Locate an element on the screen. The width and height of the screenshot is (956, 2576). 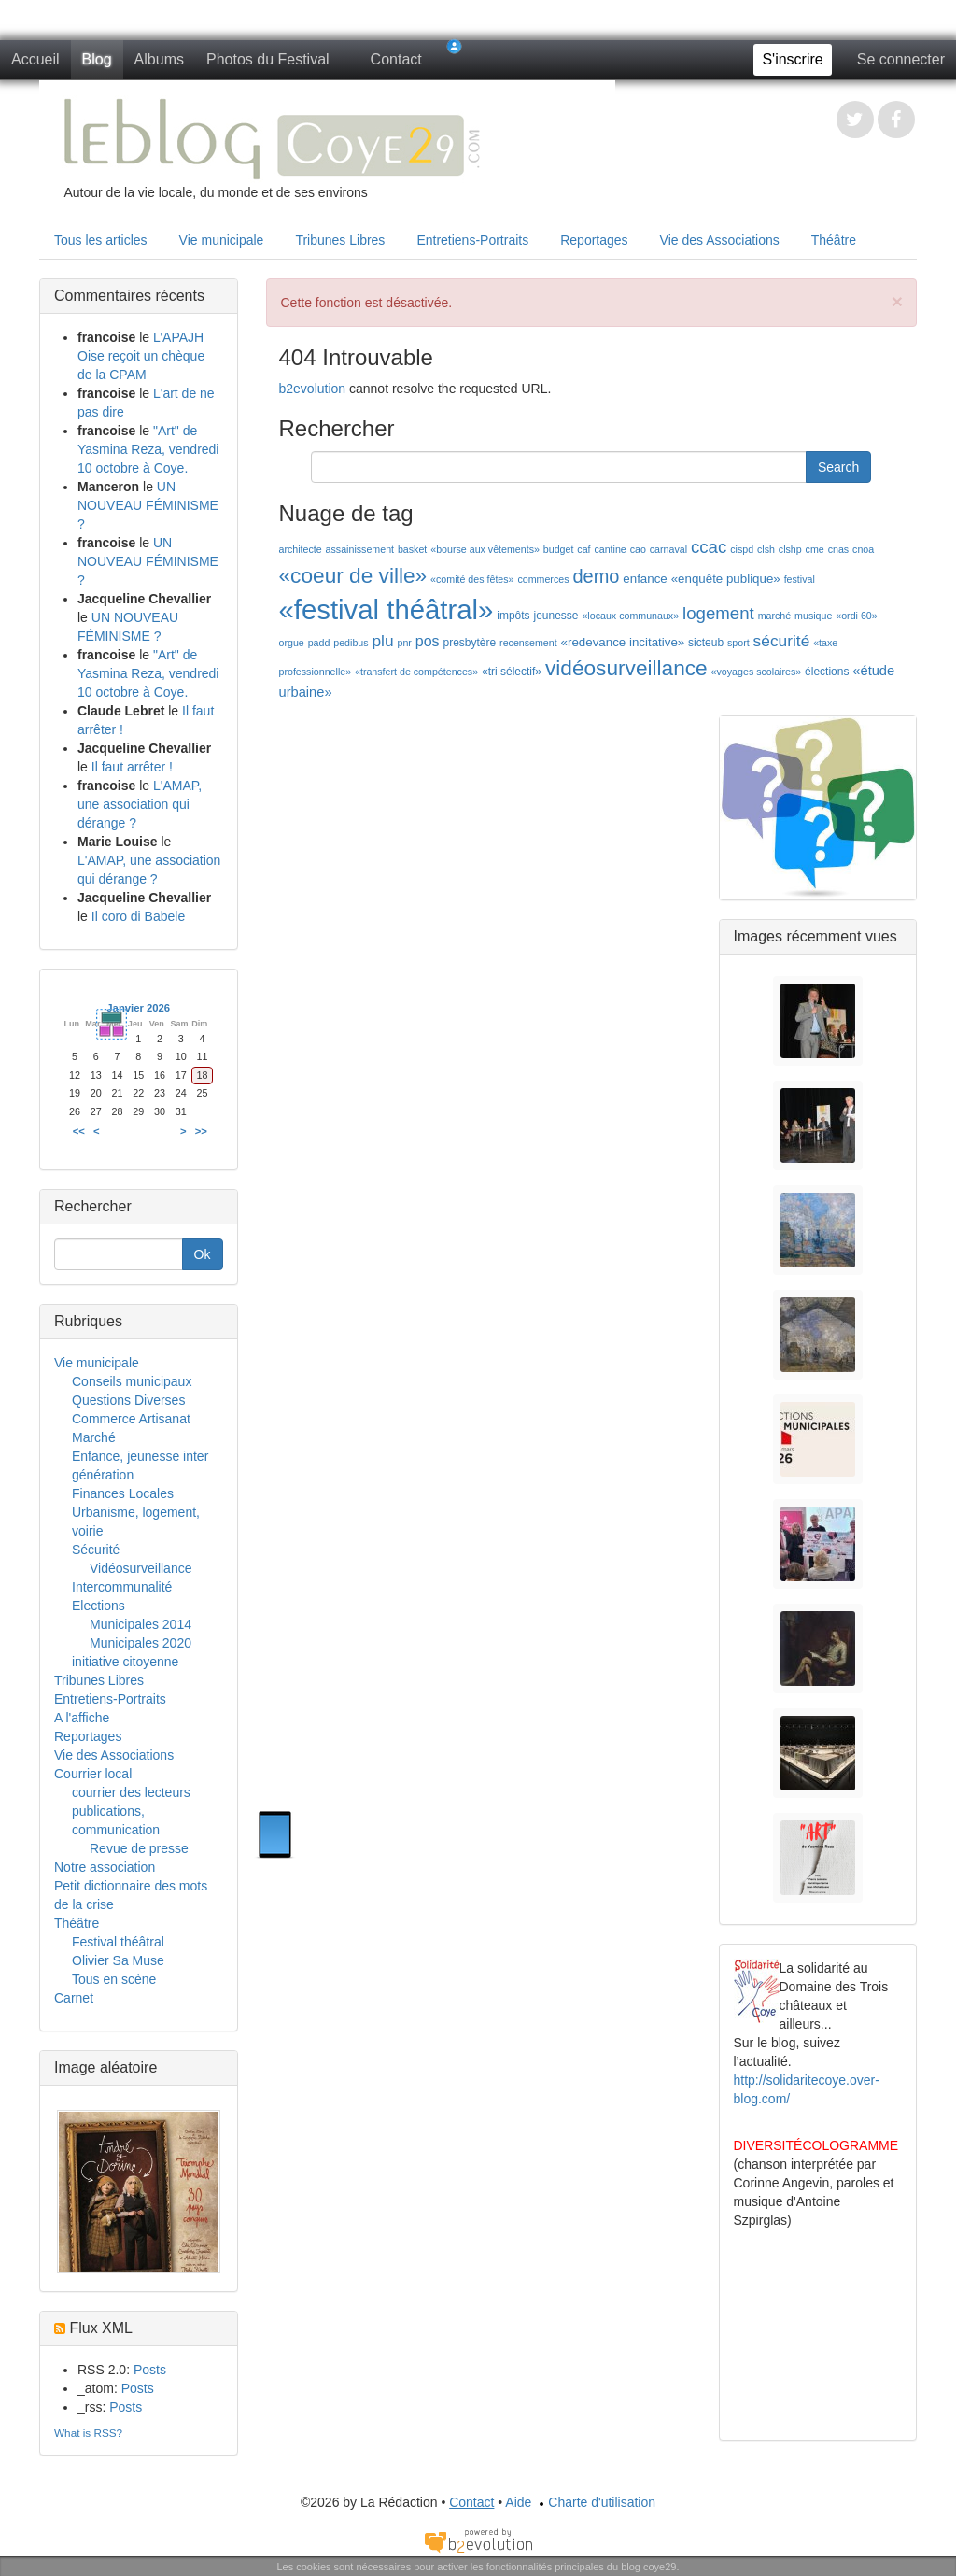
default user profile avatar is located at coordinates (454, 46).